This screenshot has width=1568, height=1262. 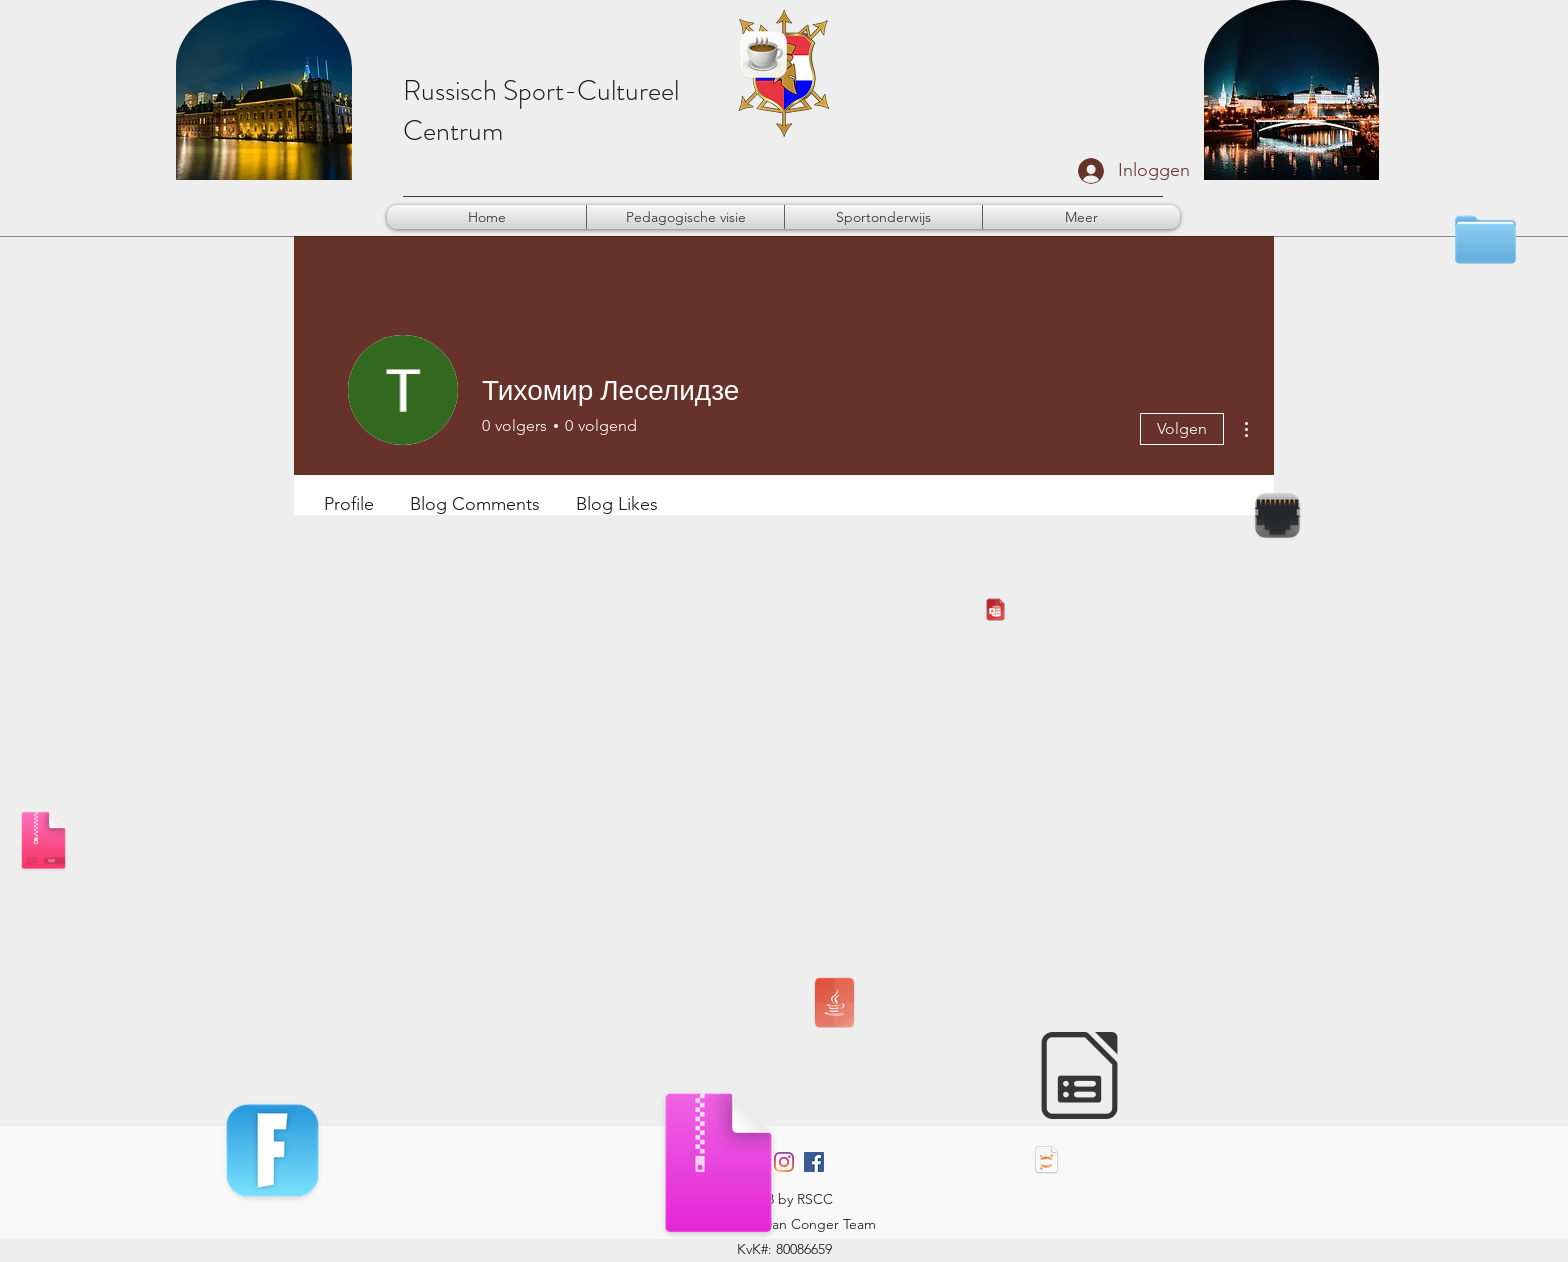 What do you see at coordinates (1079, 1075) in the screenshot?
I see `open LibreOffice Impress presentation software` at bounding box center [1079, 1075].